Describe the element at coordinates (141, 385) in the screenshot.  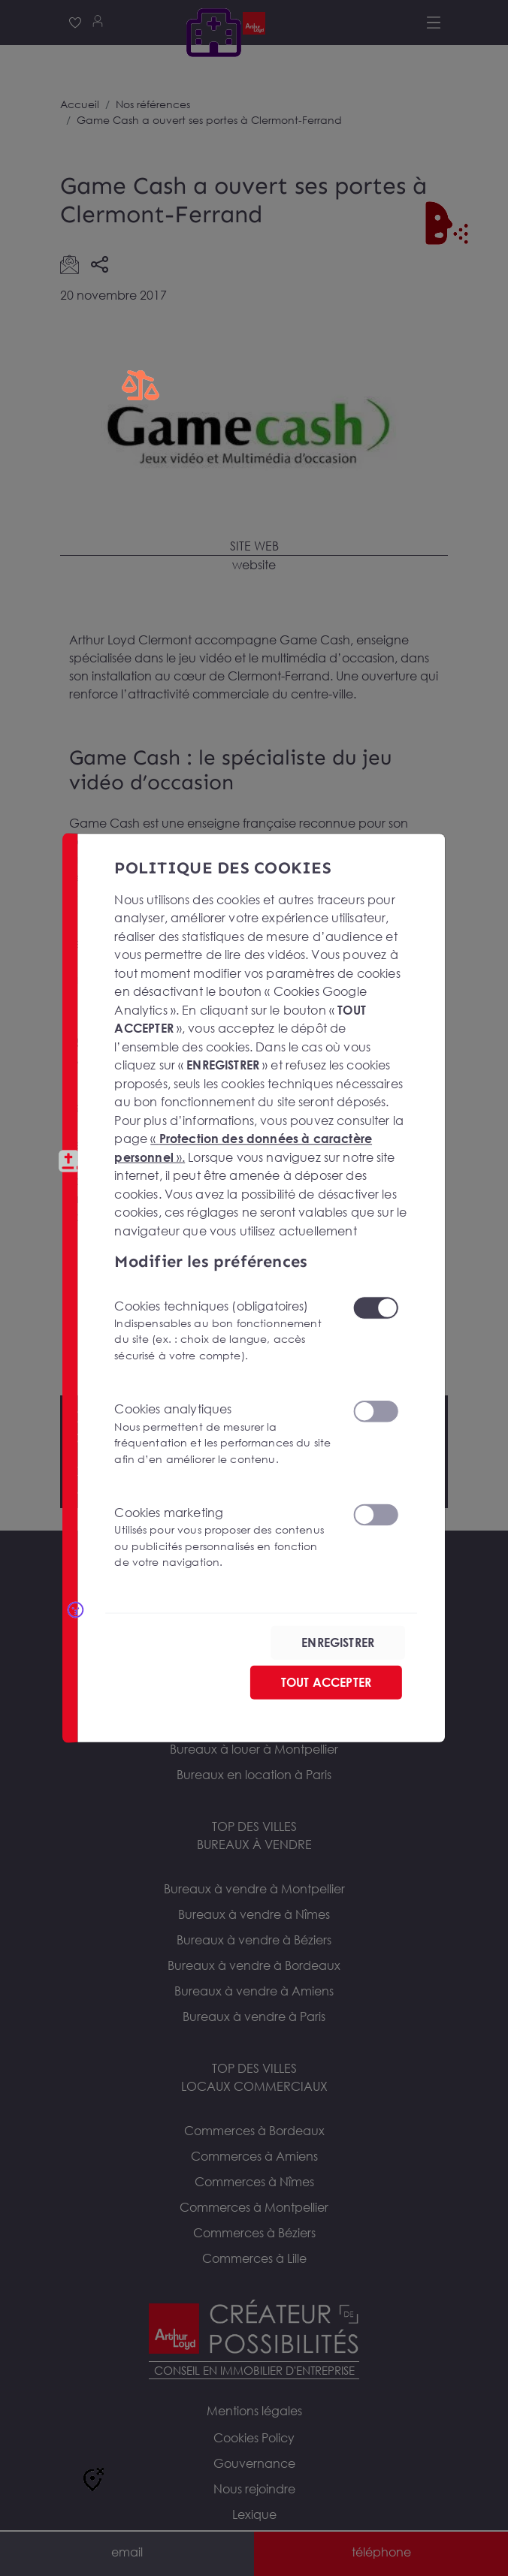
I see `indicates an imbalanced comparison or unequal weight` at that location.